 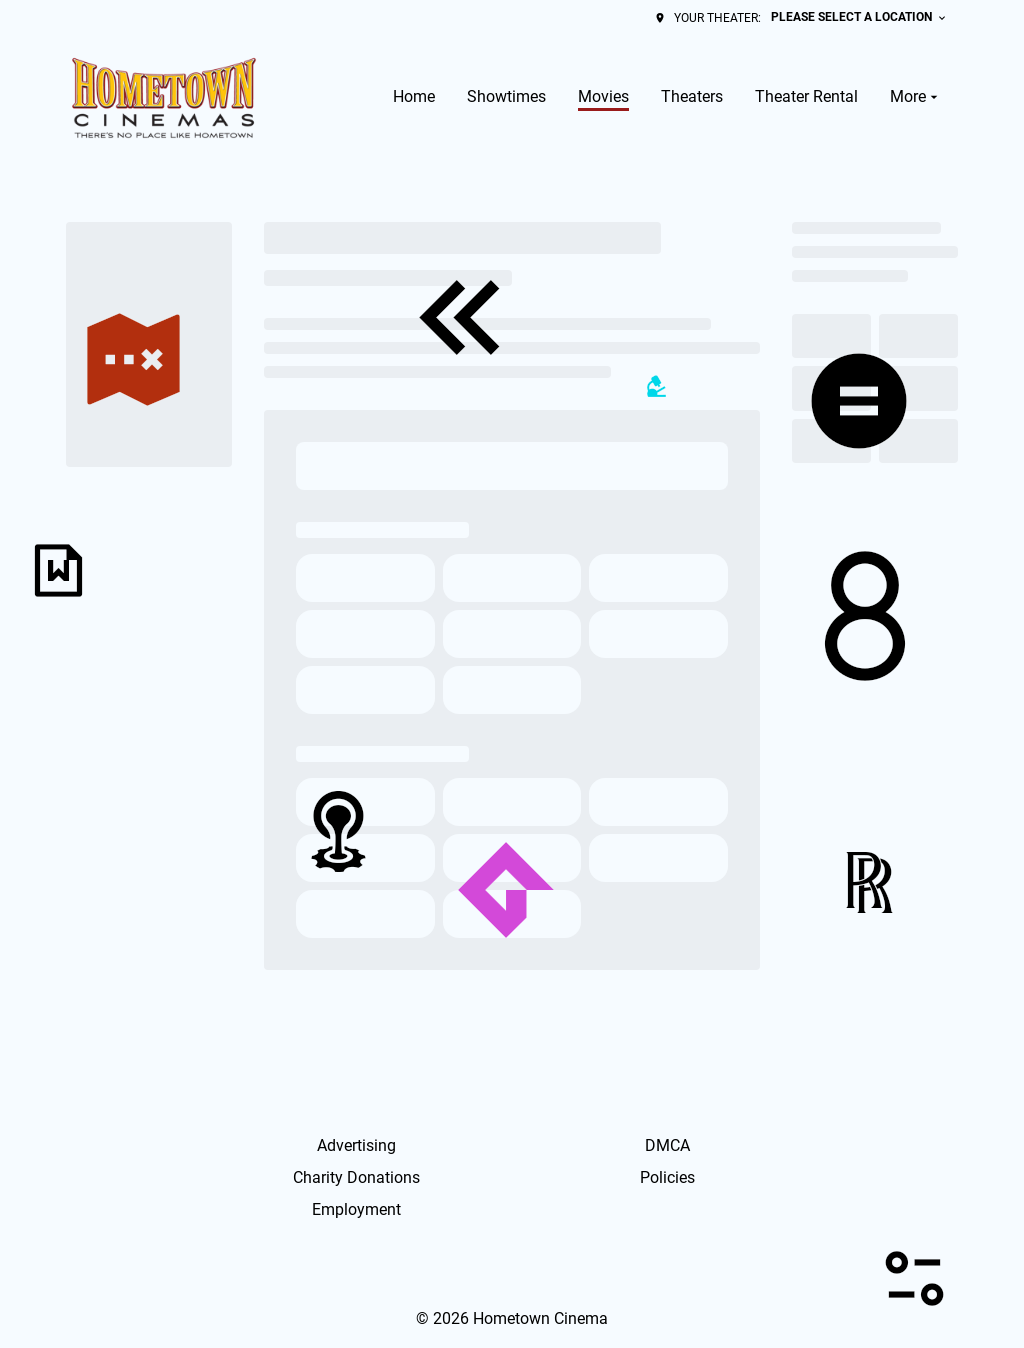 What do you see at coordinates (656, 386) in the screenshot?
I see `access laboratory or research features` at bounding box center [656, 386].